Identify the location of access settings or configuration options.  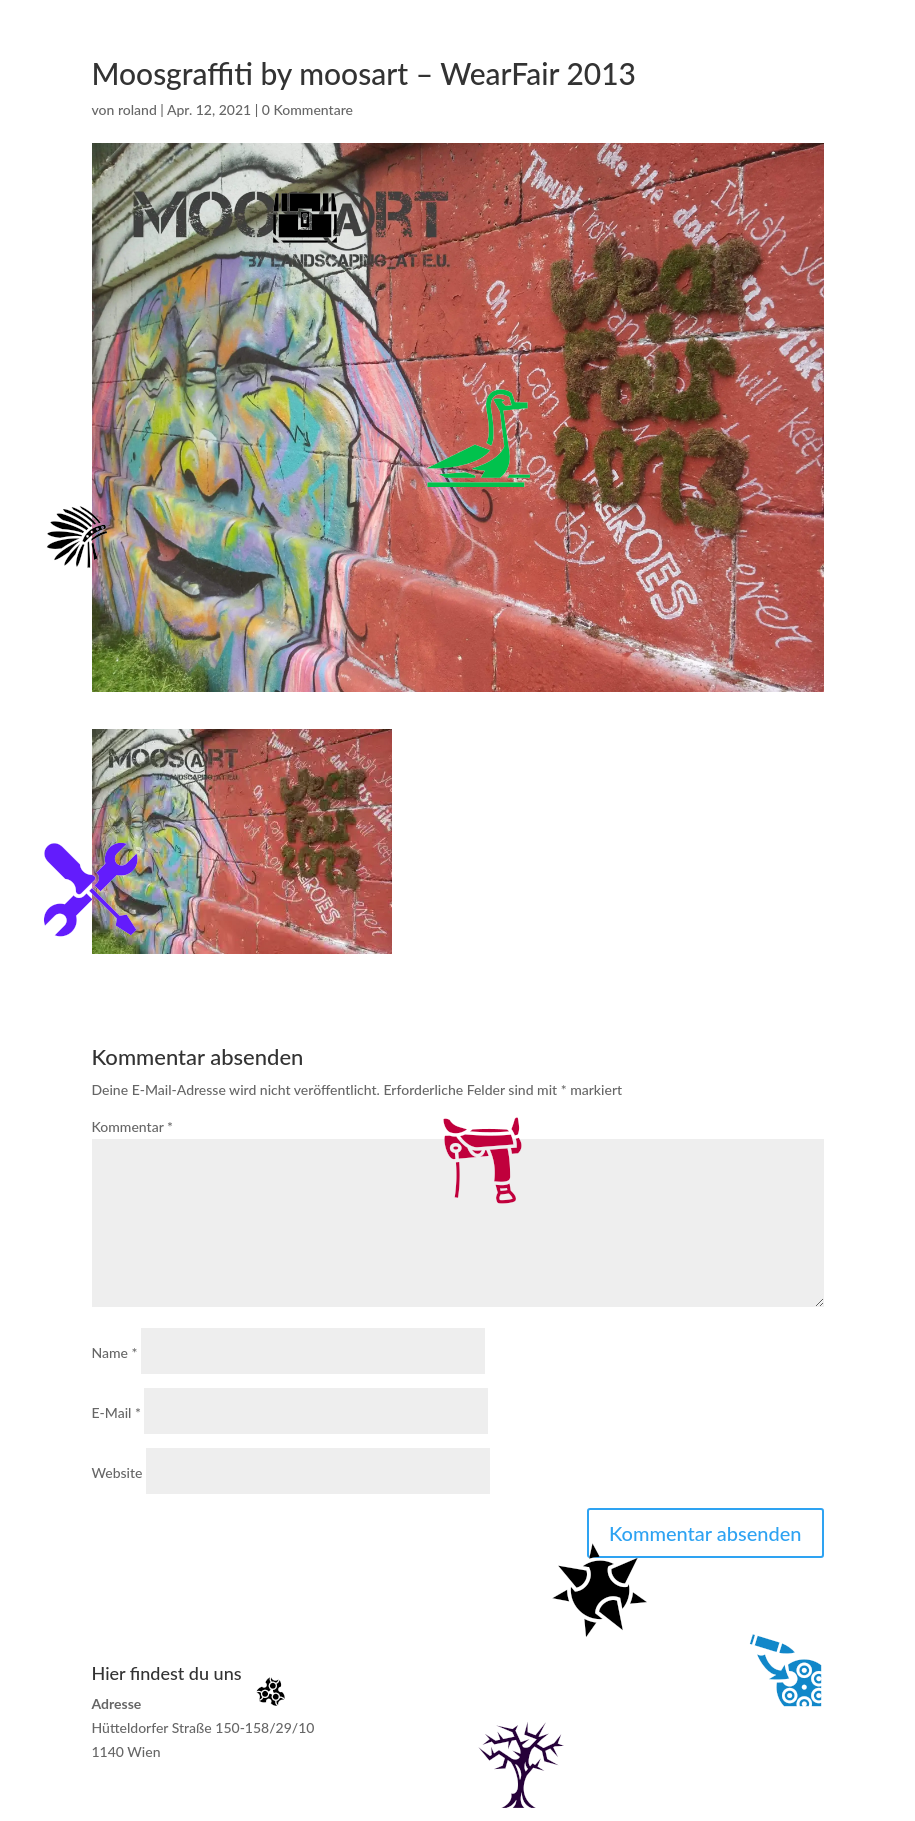
(90, 889).